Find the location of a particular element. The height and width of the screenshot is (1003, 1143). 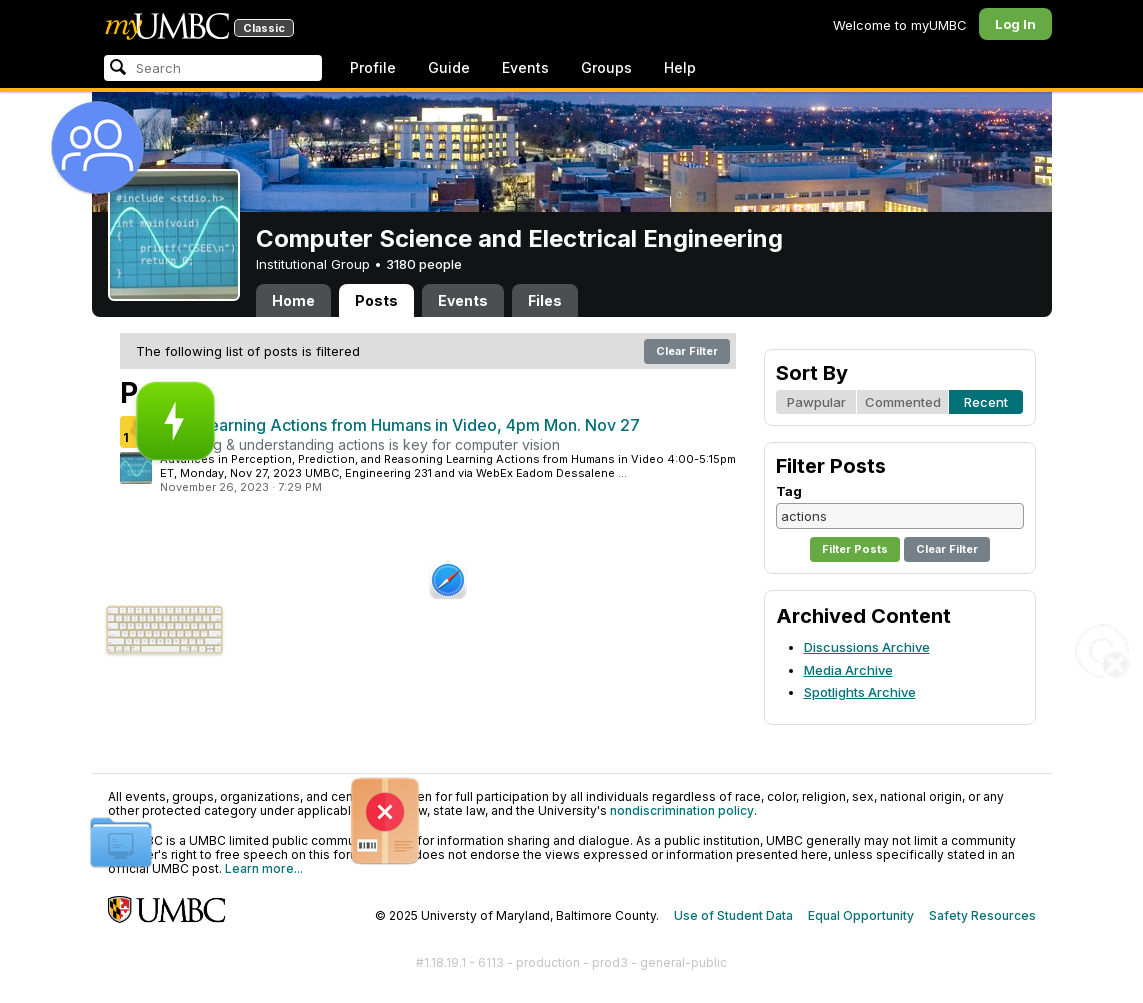

connect a wireless bluetooth keyboard is located at coordinates (164, 629).